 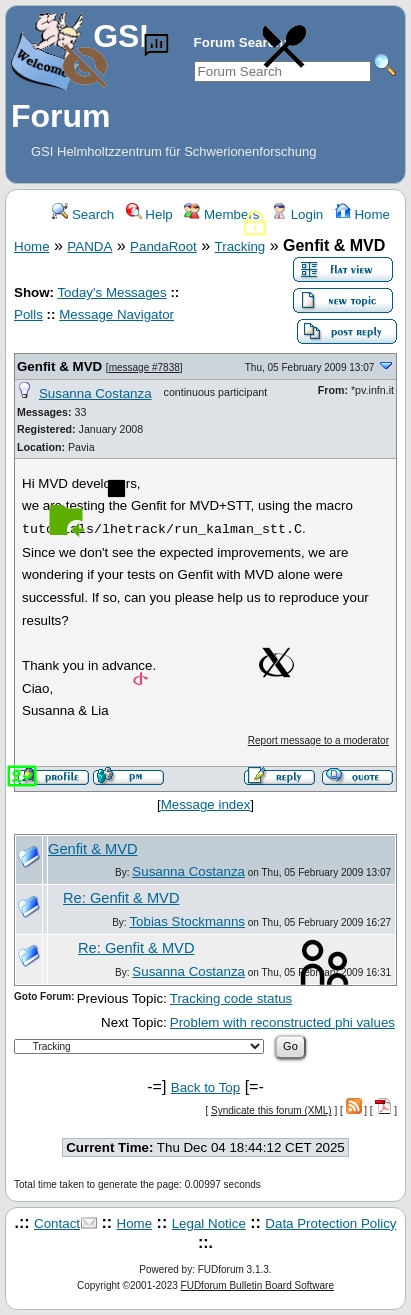 I want to click on stop media playback, so click(x=116, y=488).